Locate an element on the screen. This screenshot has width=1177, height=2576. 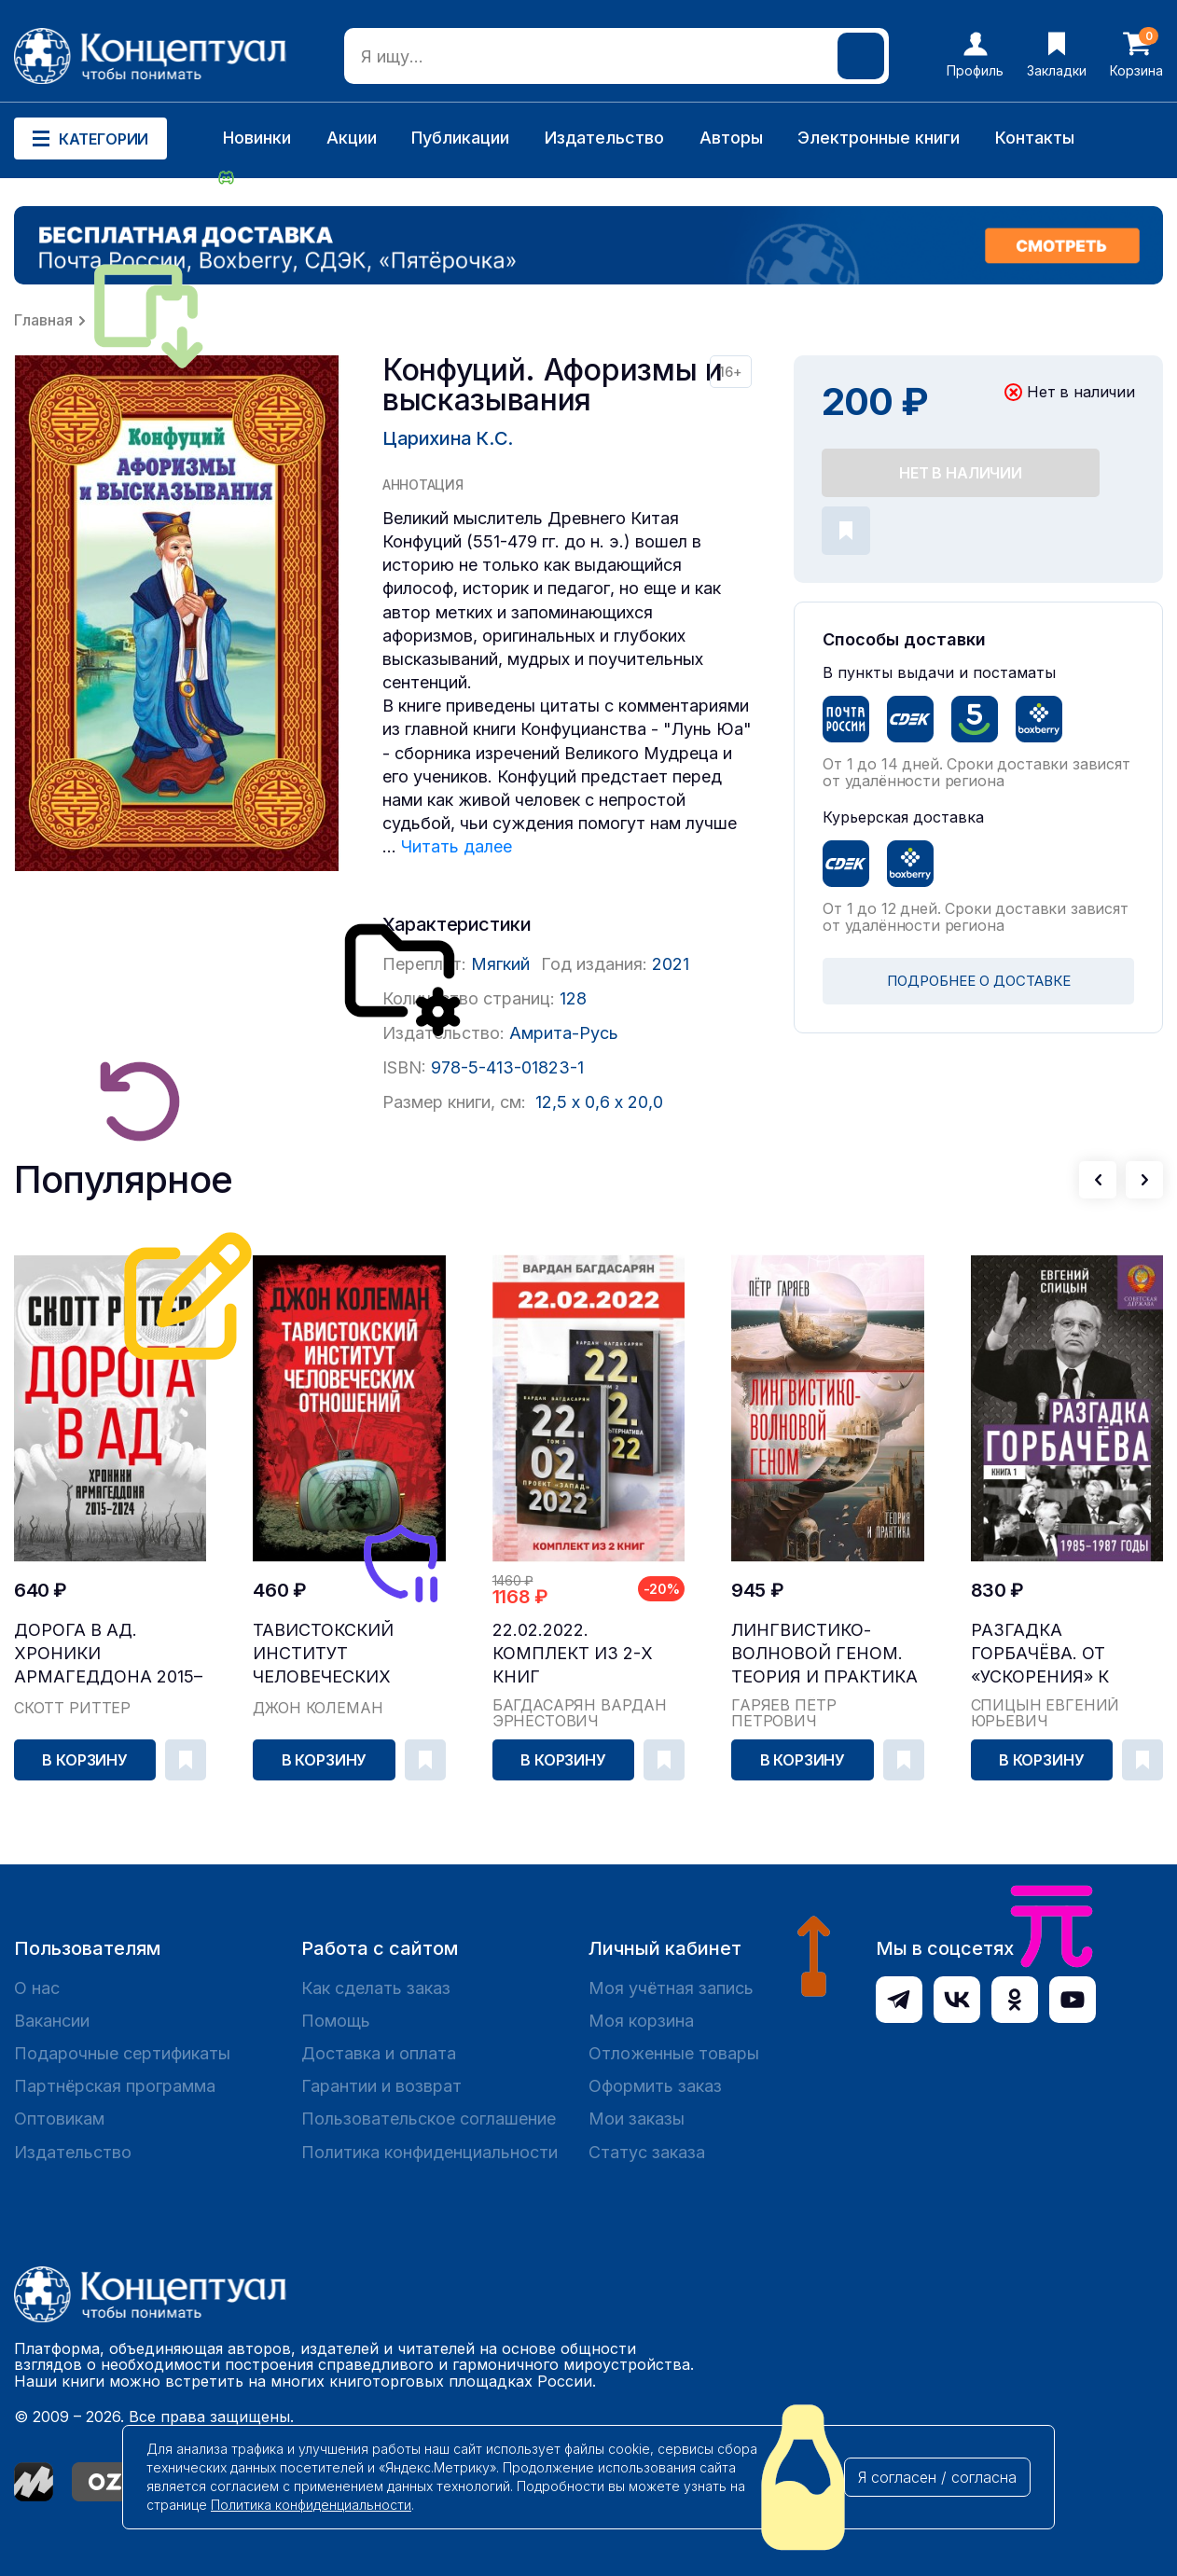
undo the last action is located at coordinates (140, 1101).